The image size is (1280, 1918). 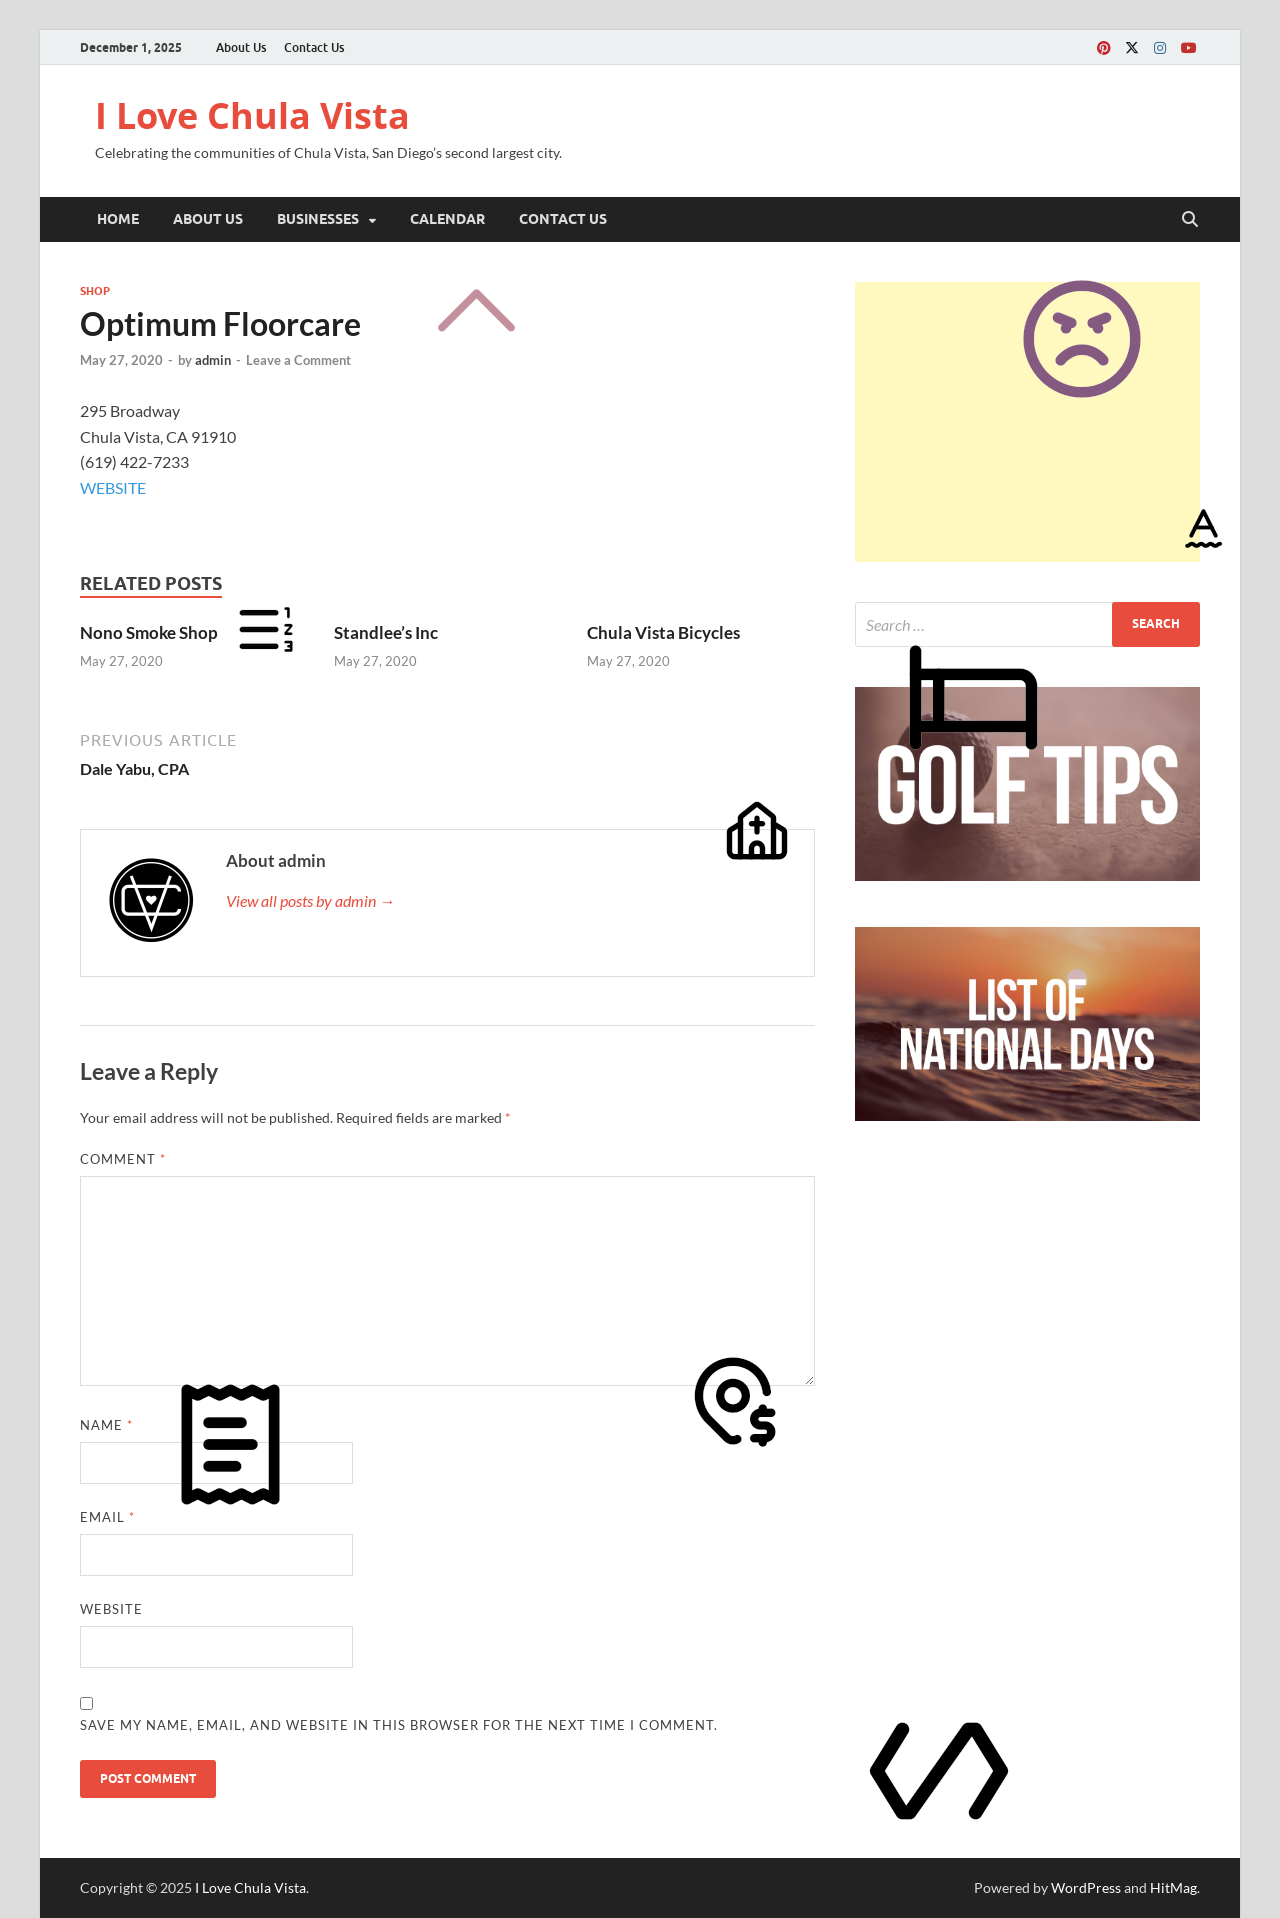 What do you see at coordinates (733, 1400) in the screenshot?
I see `find nearby financial services or ATMs` at bounding box center [733, 1400].